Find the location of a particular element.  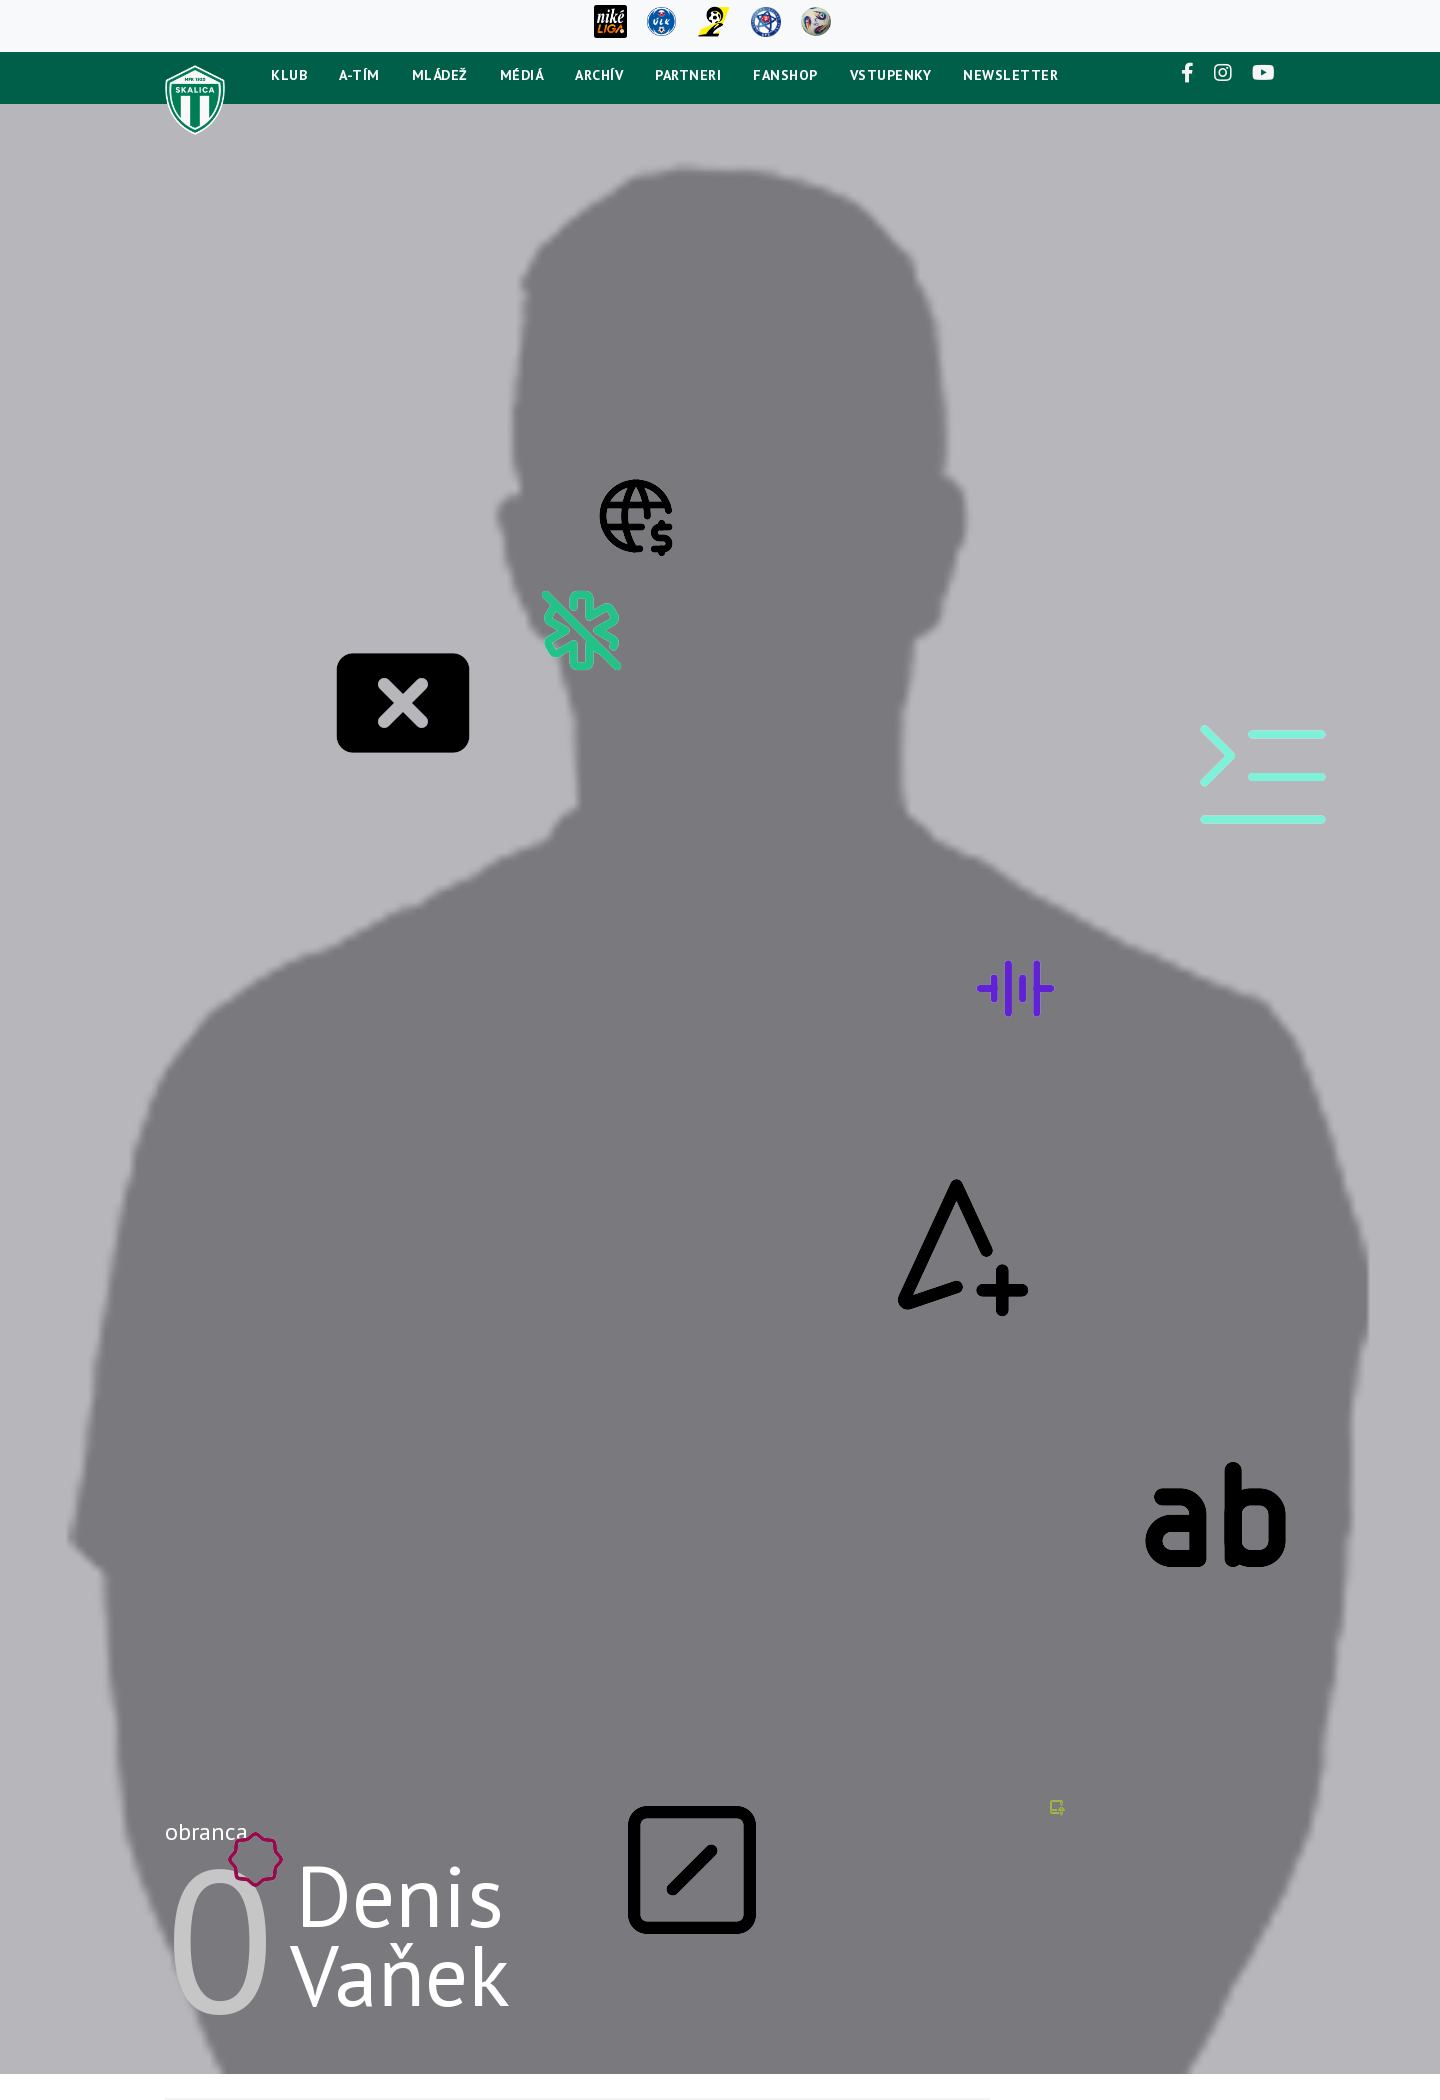

access international currency exchange is located at coordinates (636, 516).